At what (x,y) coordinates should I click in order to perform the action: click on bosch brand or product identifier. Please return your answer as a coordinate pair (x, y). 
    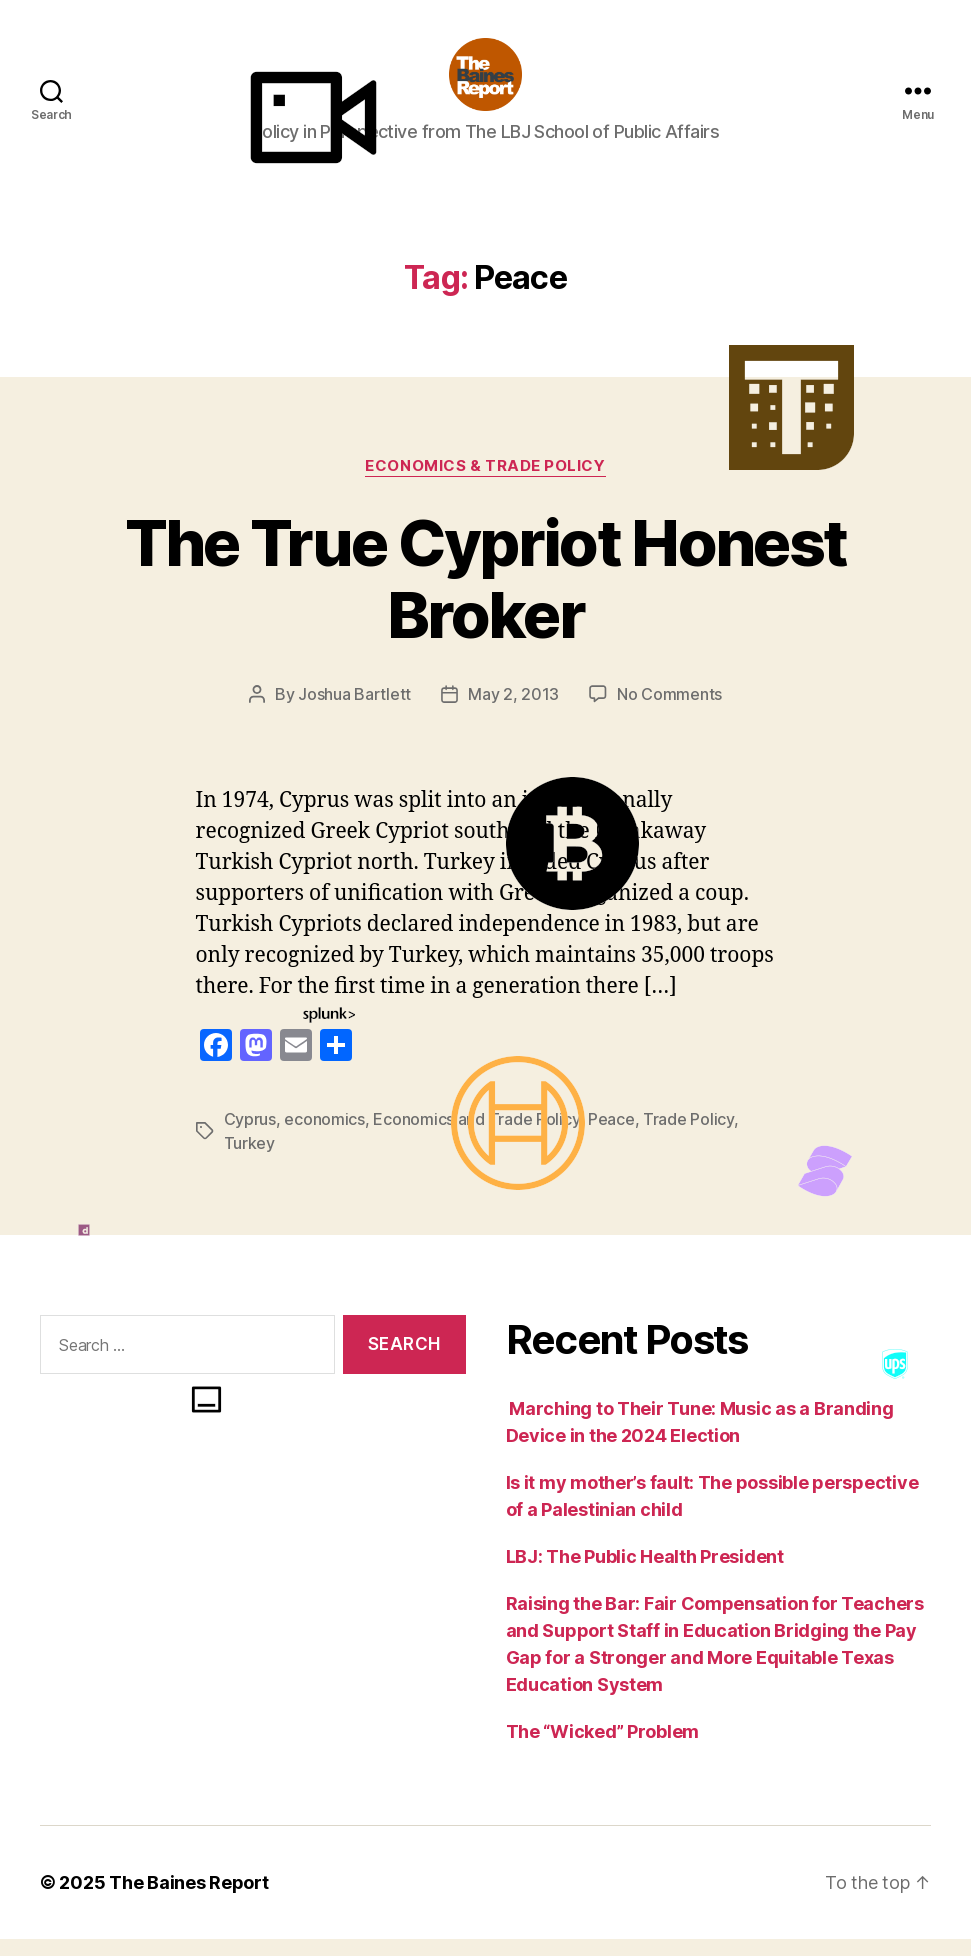
    Looking at the image, I should click on (518, 1123).